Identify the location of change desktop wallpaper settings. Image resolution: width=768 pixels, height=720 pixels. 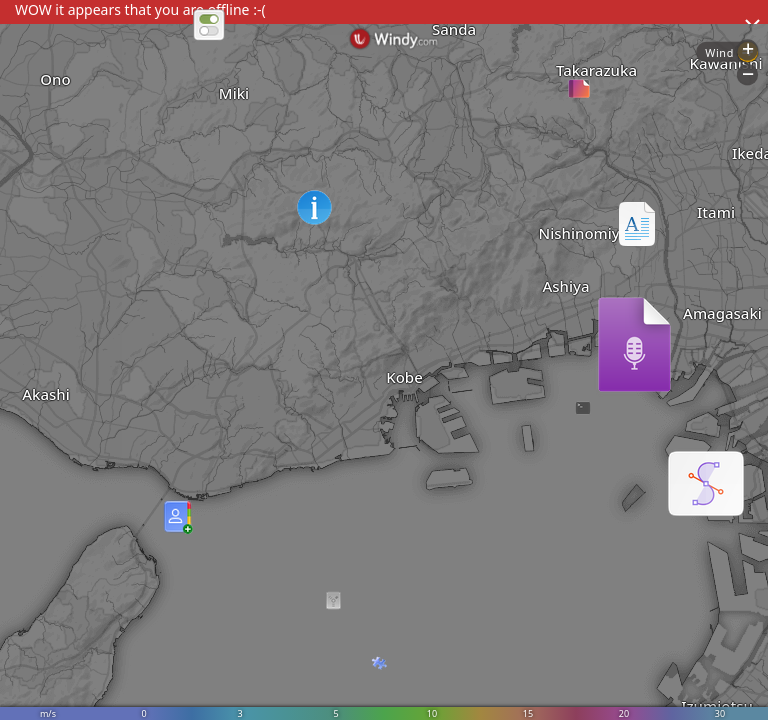
(579, 88).